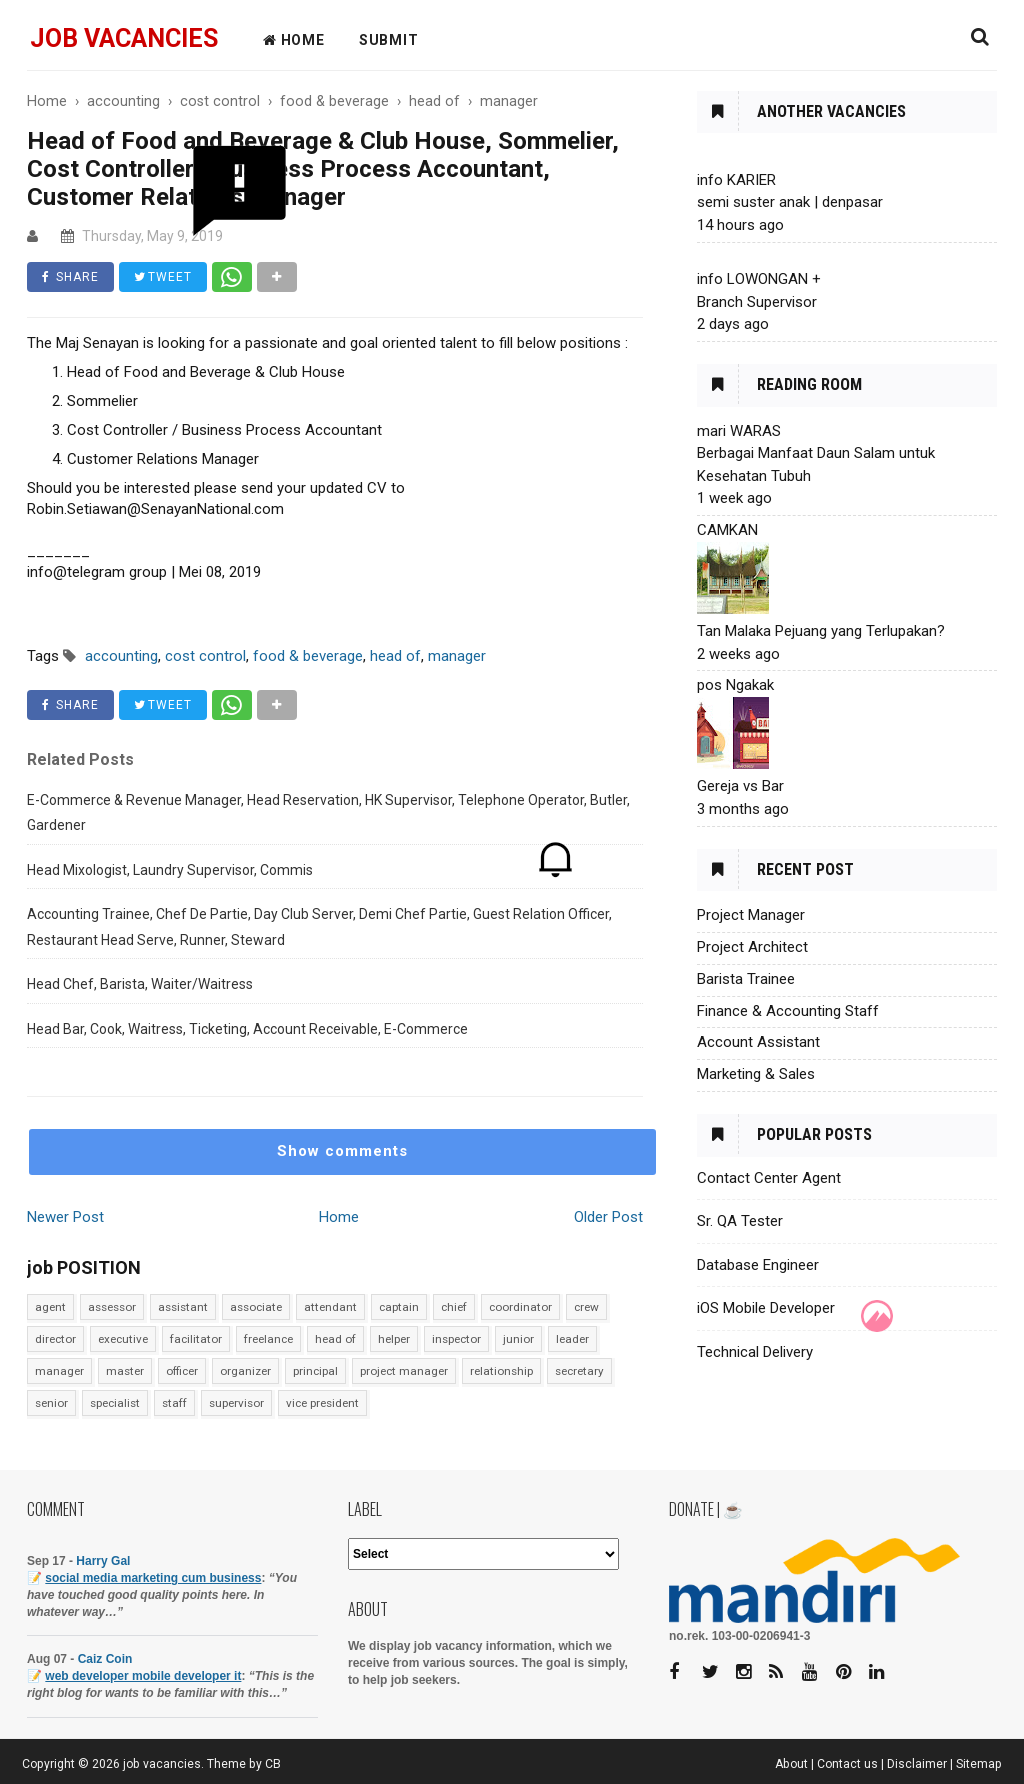 The image size is (1024, 1784). What do you see at coordinates (877, 1316) in the screenshot?
I see `cinnamon desktop environment logo` at bounding box center [877, 1316].